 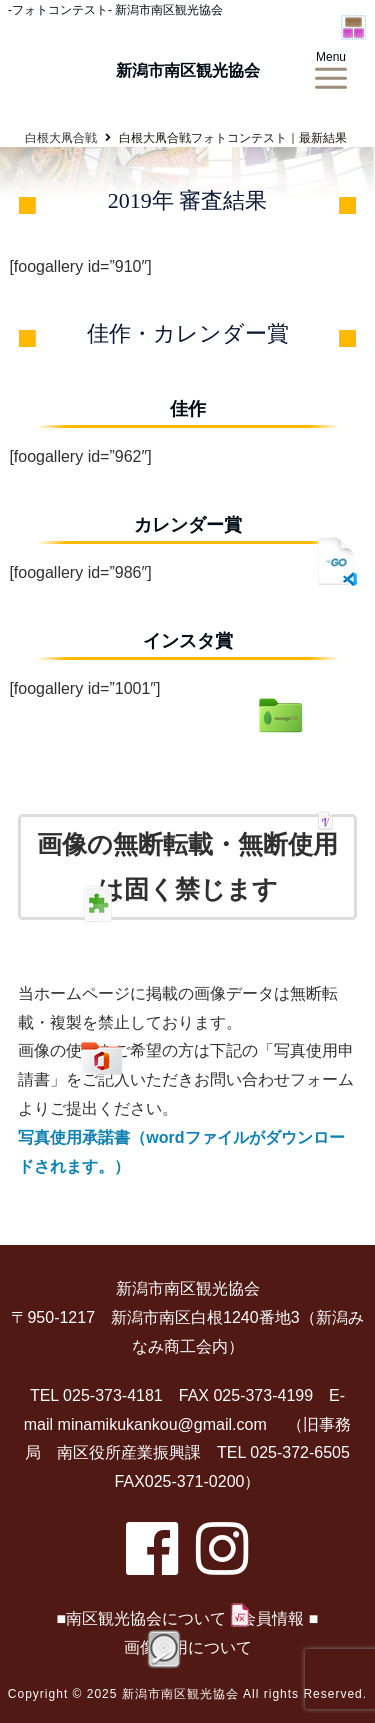 I want to click on libreoffice math formula template file, so click(x=240, y=1615).